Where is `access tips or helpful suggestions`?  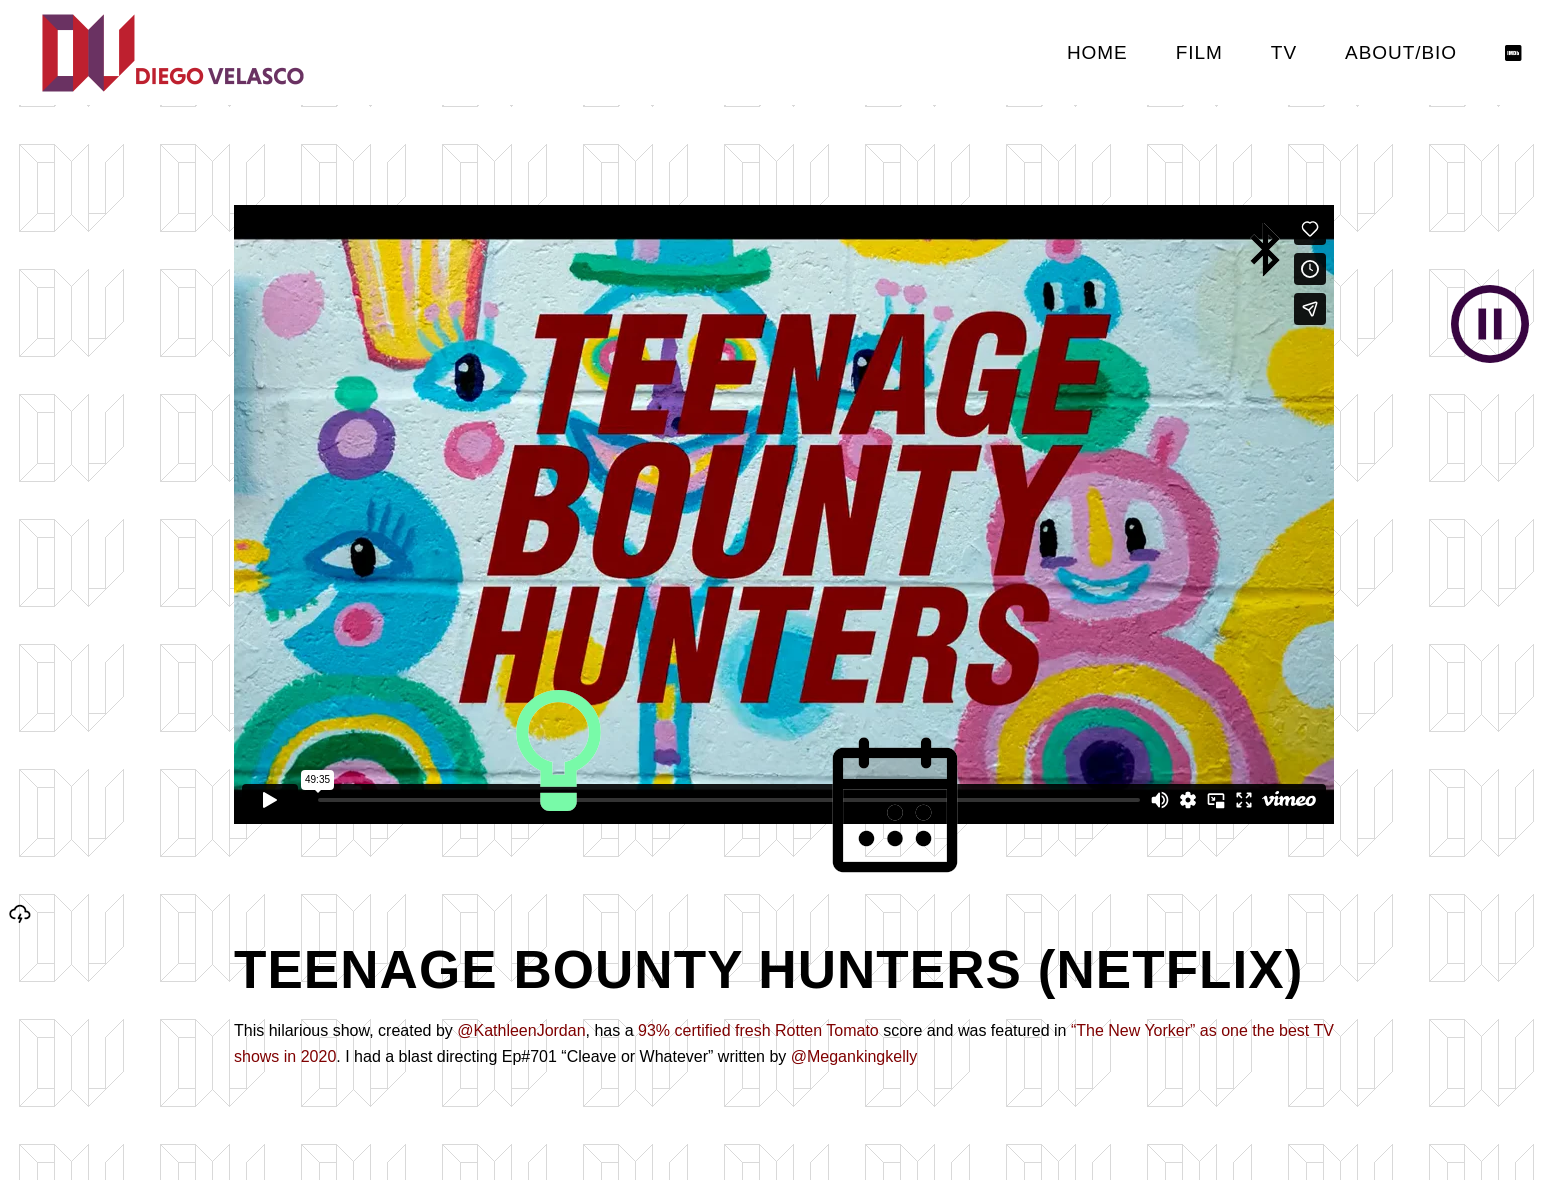 access tips or helpful suggestions is located at coordinates (558, 750).